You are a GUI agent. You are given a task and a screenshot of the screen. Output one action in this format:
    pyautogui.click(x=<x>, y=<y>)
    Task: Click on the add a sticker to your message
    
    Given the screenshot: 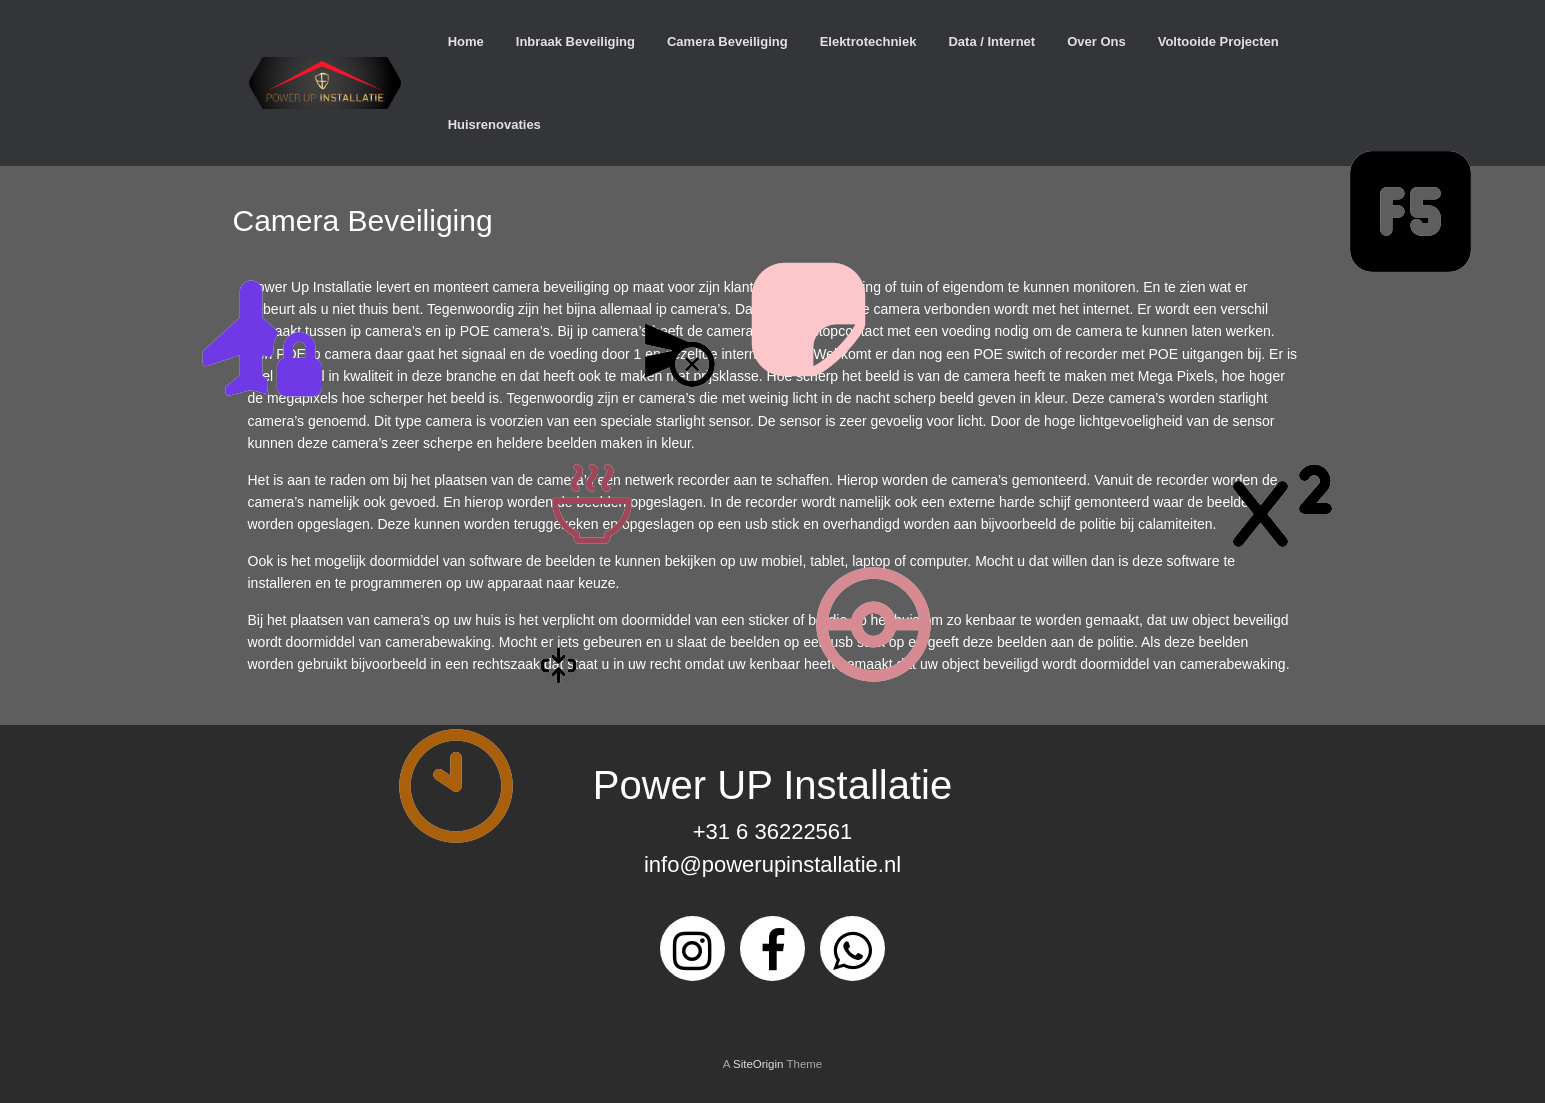 What is the action you would take?
    pyautogui.click(x=808, y=319)
    